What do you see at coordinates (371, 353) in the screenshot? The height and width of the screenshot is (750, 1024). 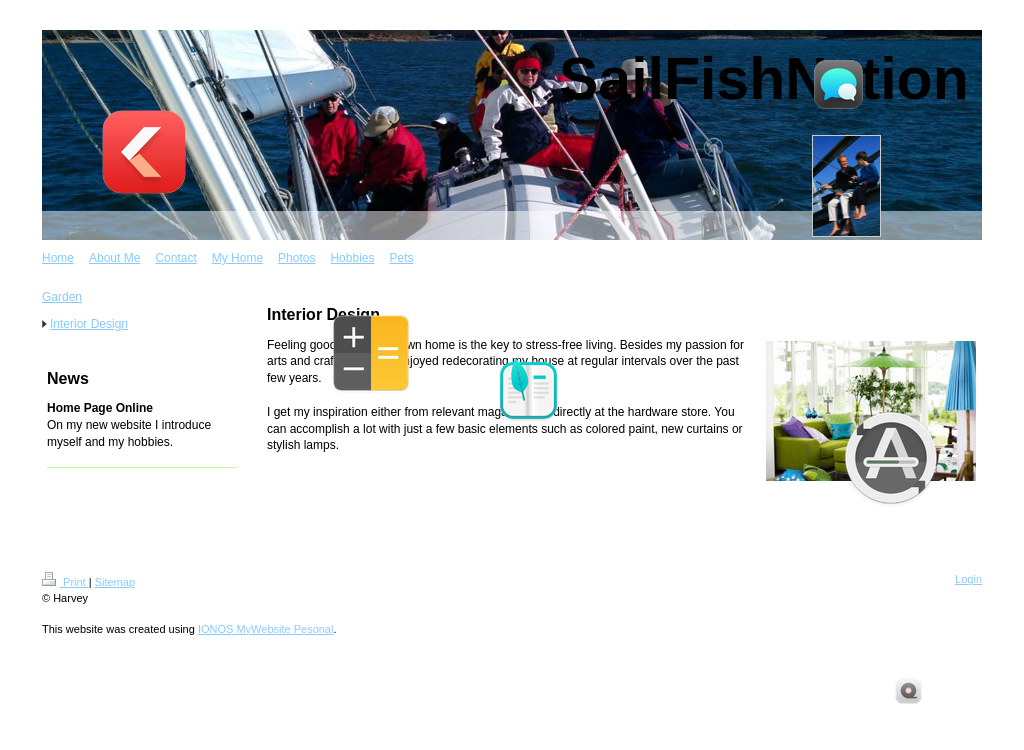 I see `open the calculator app` at bounding box center [371, 353].